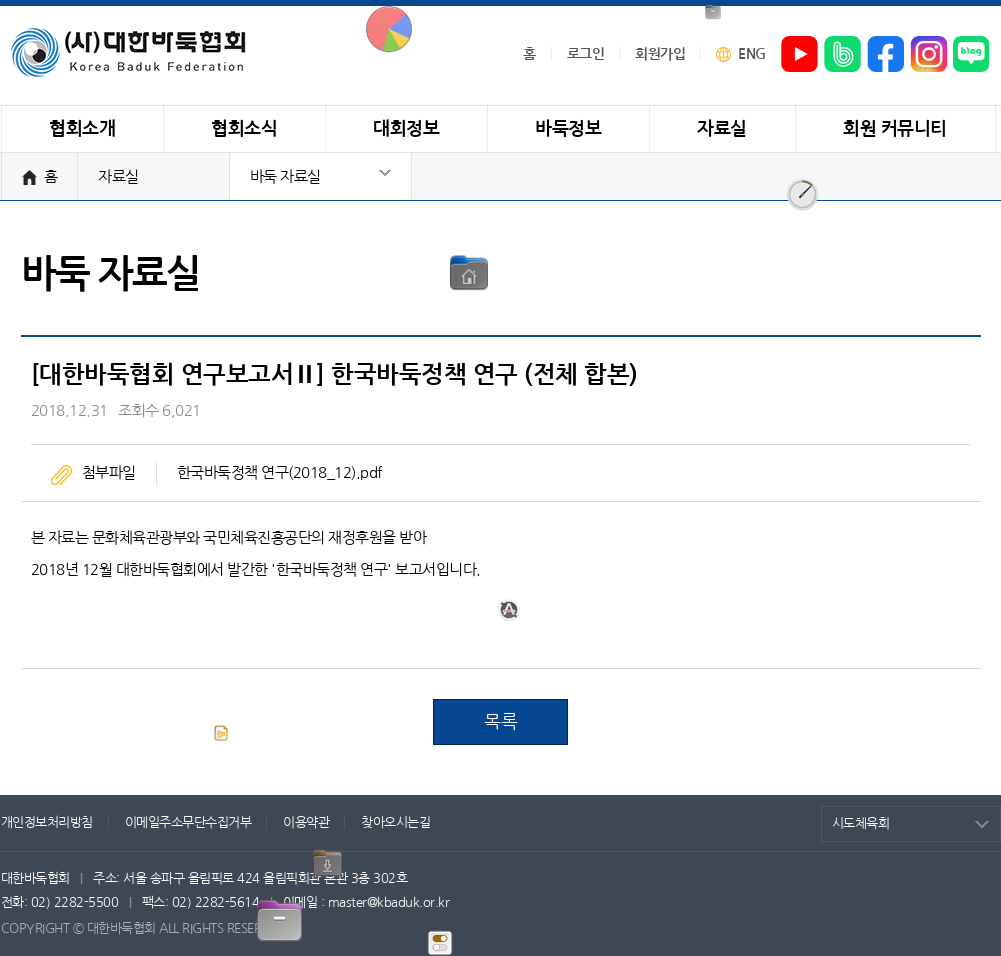 This screenshot has height=956, width=1001. I want to click on libreoffice draw template file, so click(221, 733).